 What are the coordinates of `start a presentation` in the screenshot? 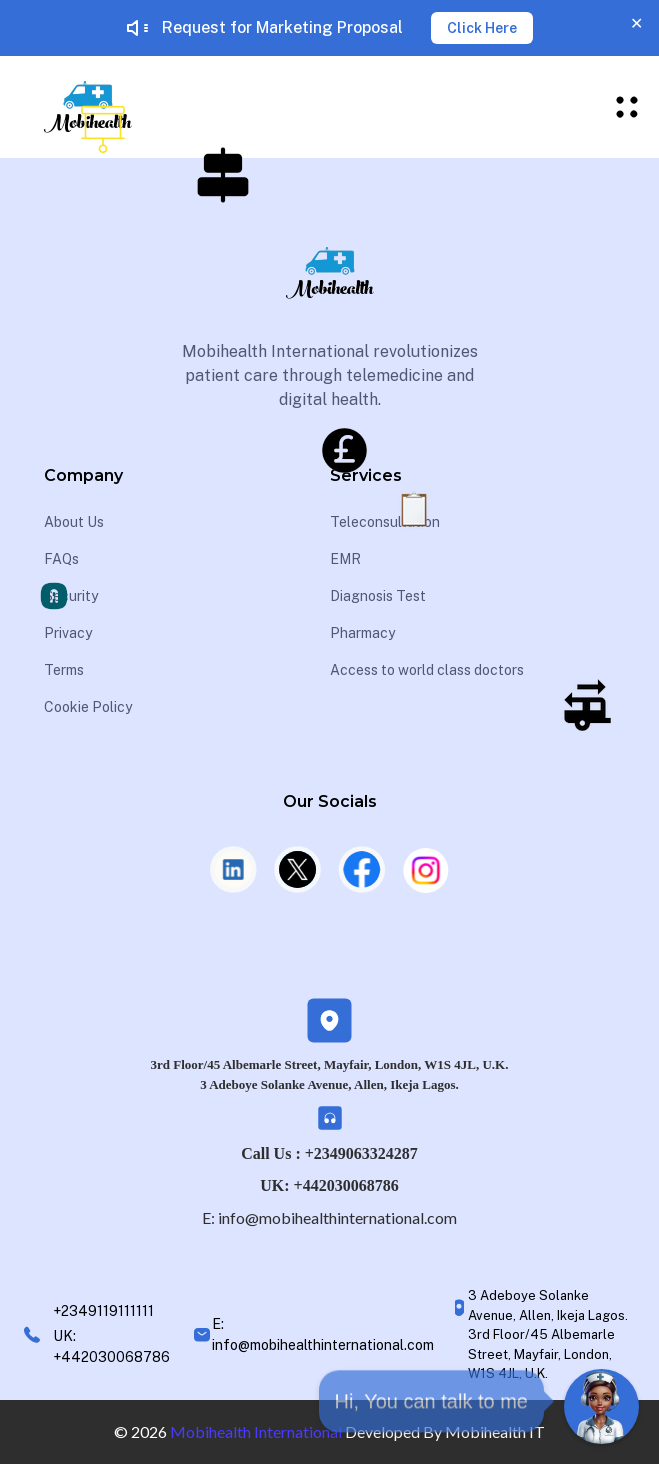 It's located at (103, 126).